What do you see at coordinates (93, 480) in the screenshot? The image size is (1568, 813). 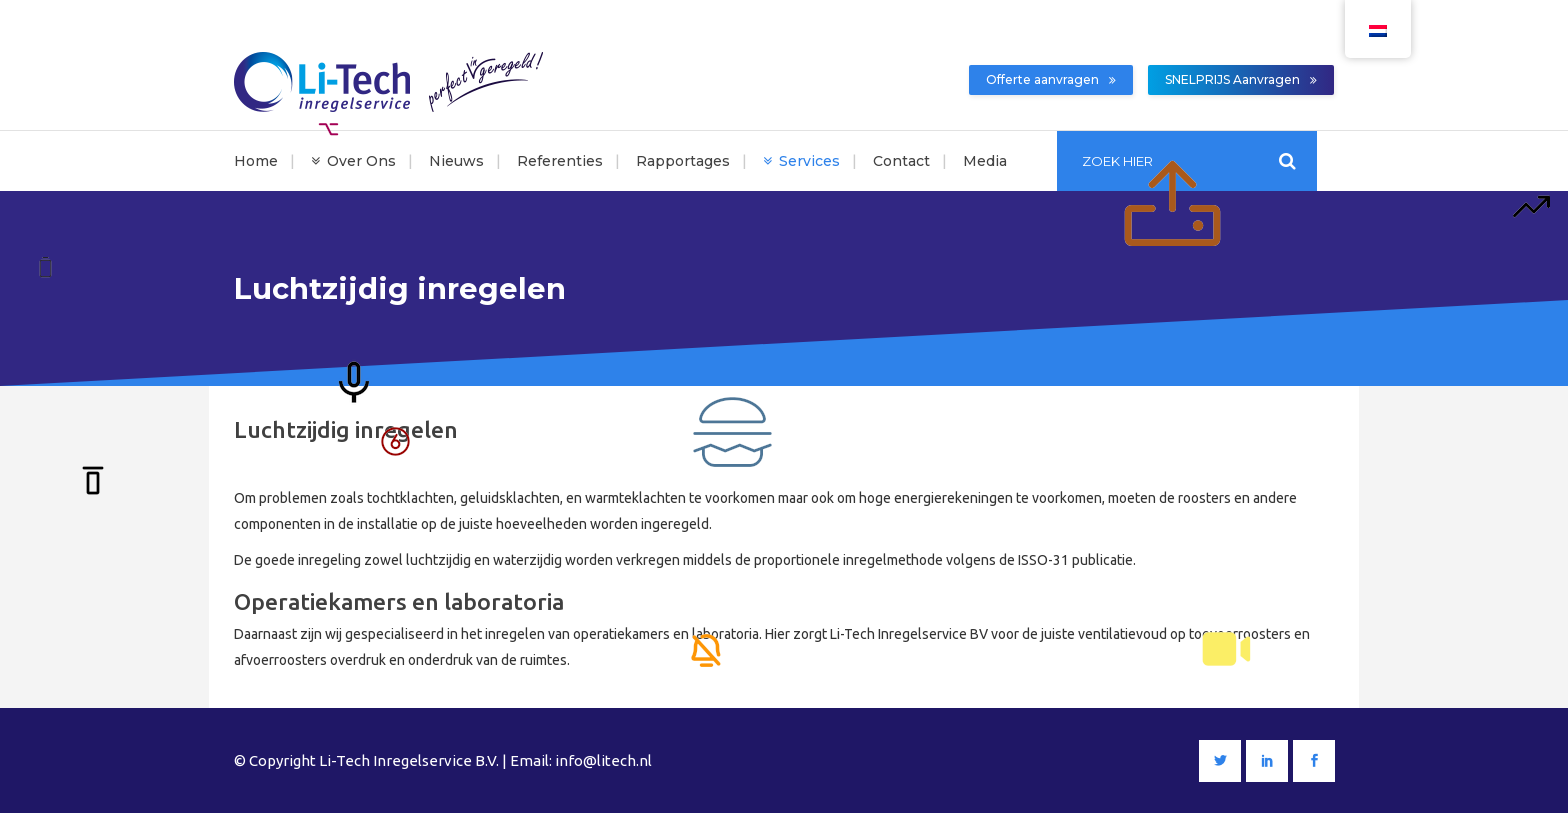 I see `align selected element to the top` at bounding box center [93, 480].